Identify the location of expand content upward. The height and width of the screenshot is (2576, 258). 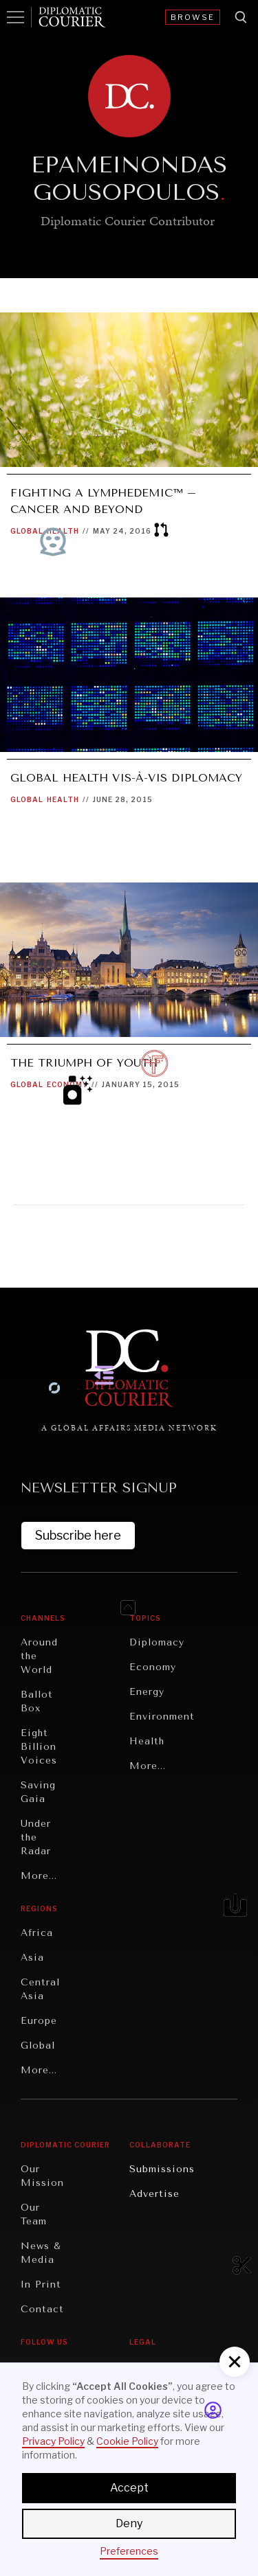
(128, 1608).